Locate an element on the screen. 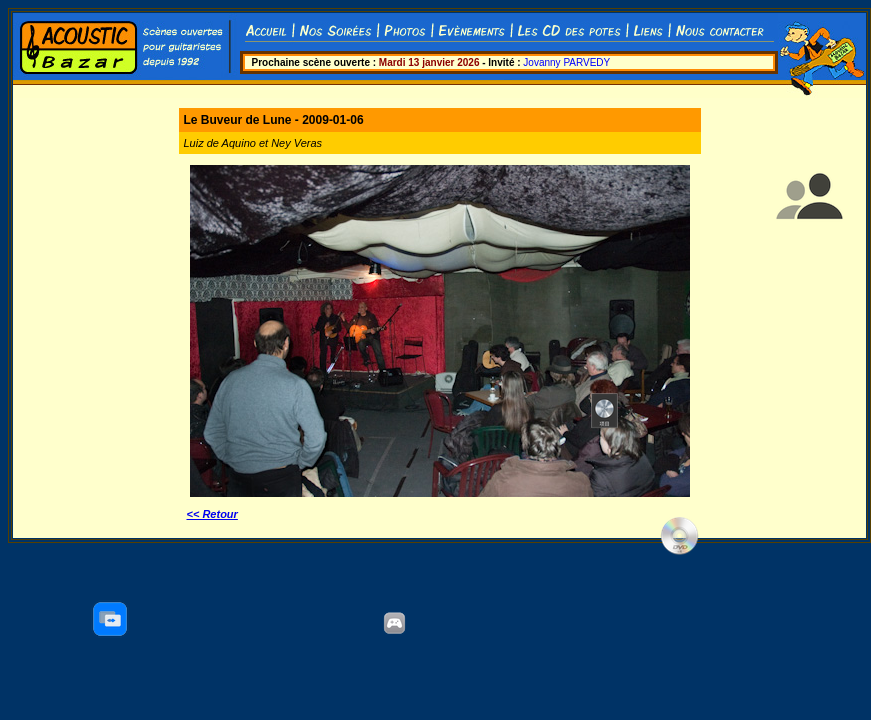  switch between open windows or applications is located at coordinates (110, 619).